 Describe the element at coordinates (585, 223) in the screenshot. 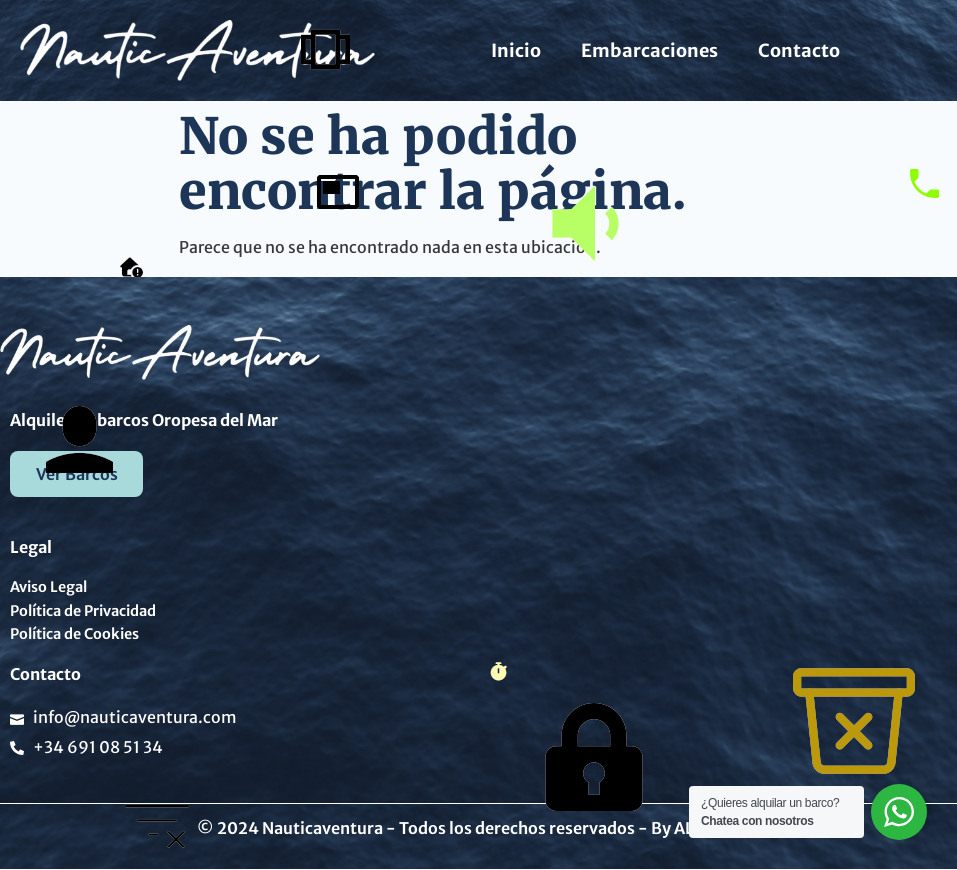

I see `decrease audio volume` at that location.